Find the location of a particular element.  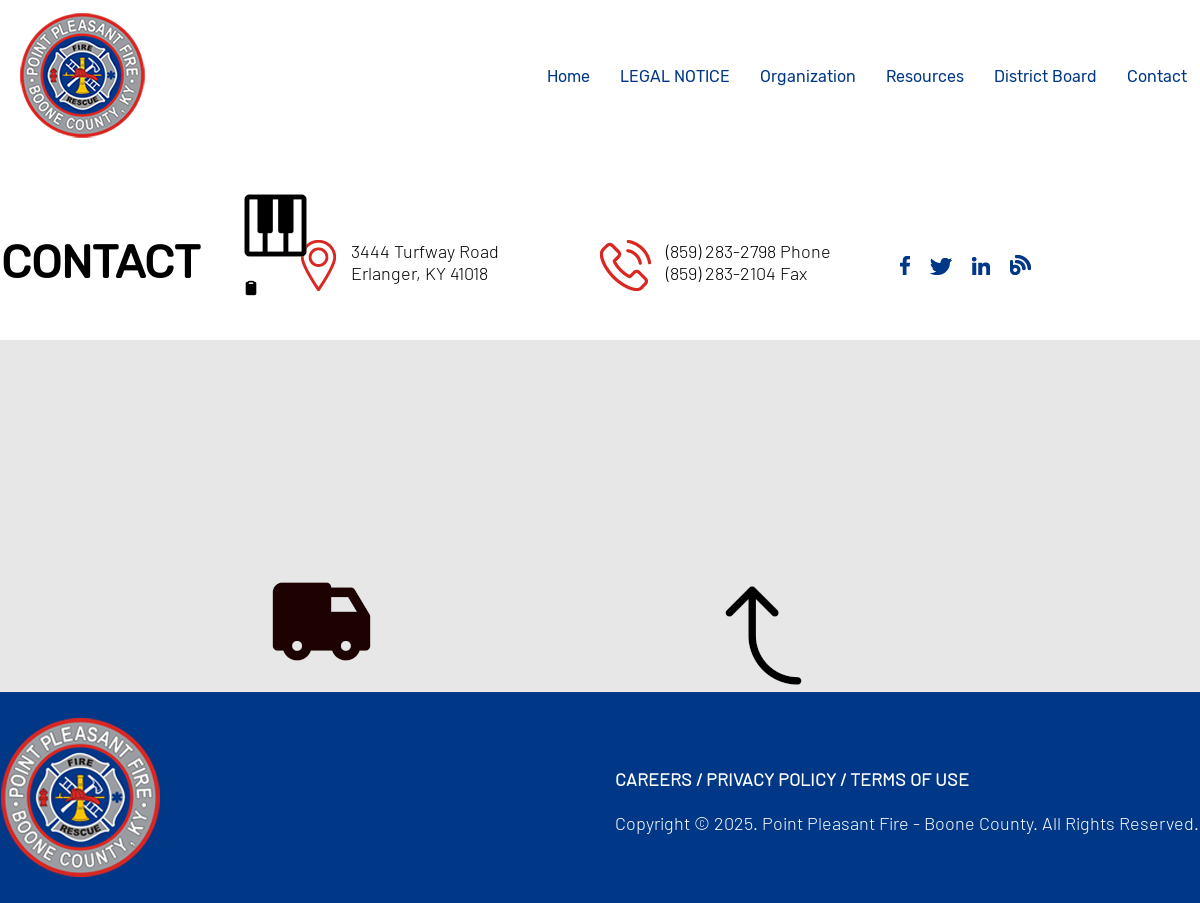

track your delivery status is located at coordinates (321, 621).